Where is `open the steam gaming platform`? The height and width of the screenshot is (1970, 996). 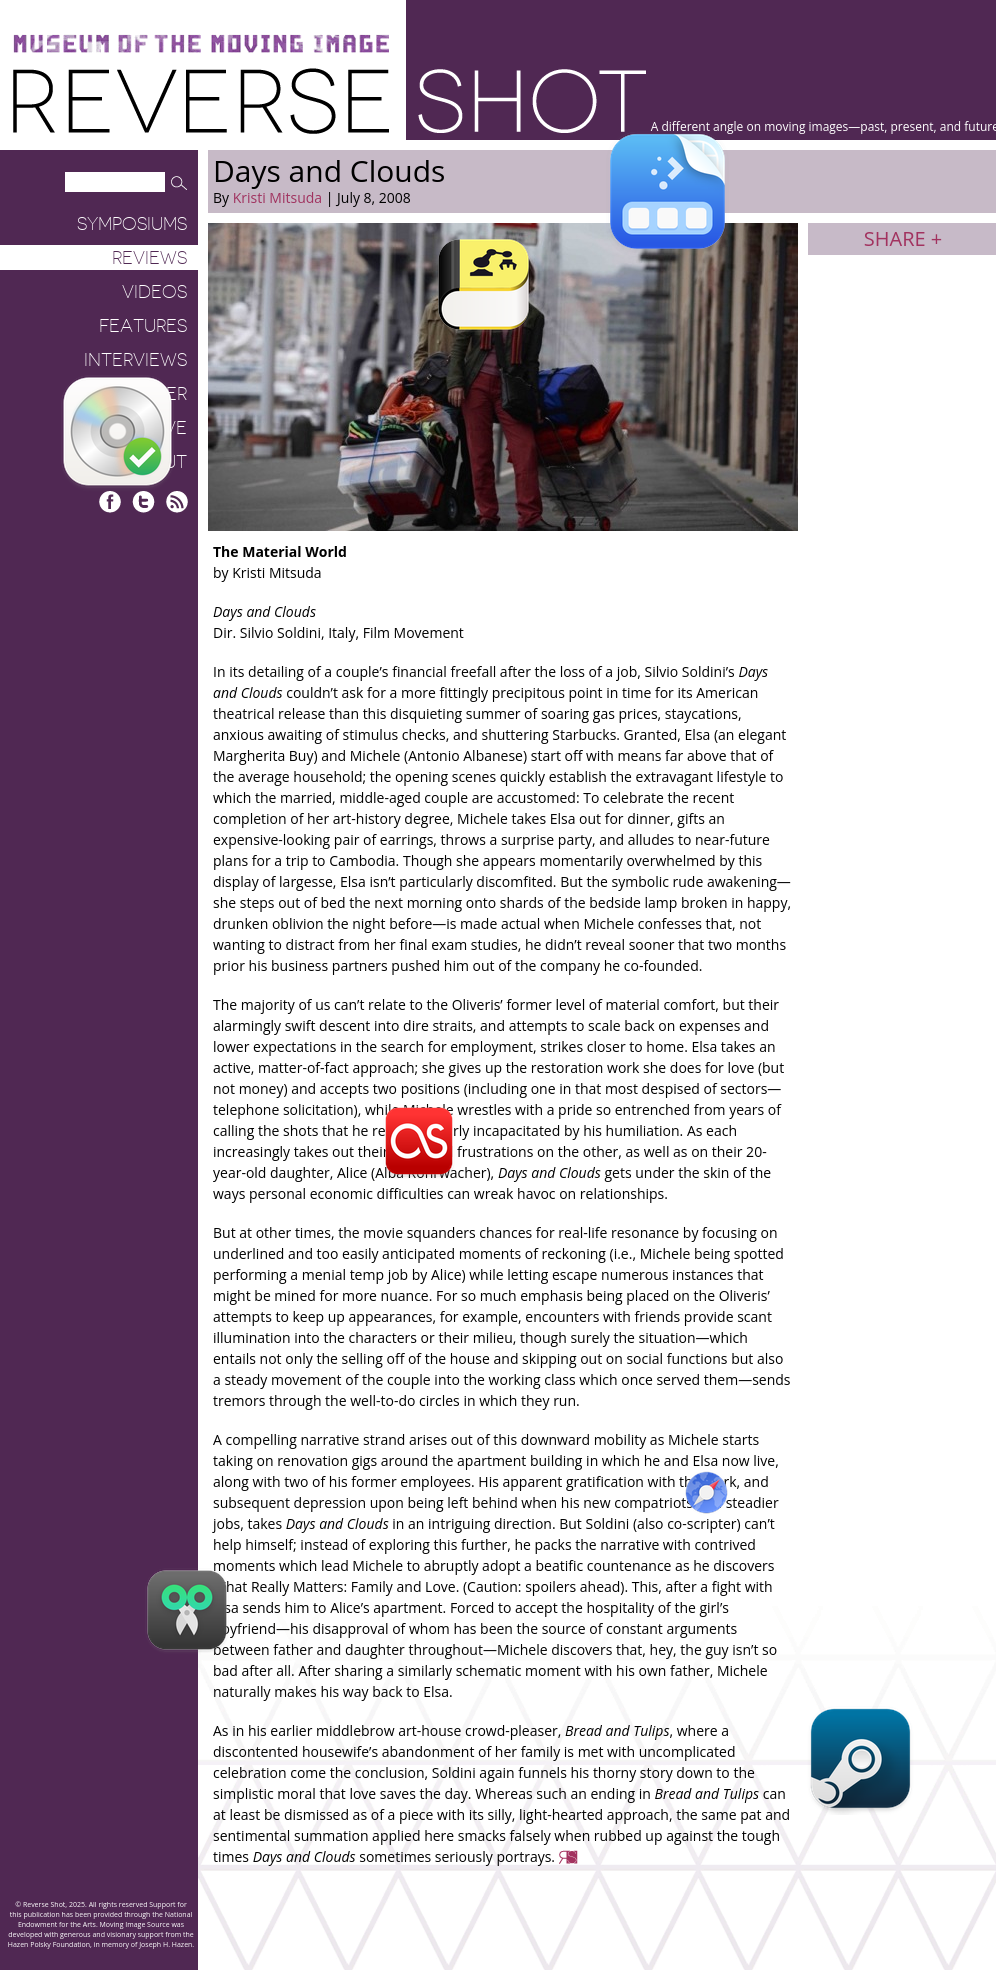
open the steam gaming platform is located at coordinates (860, 1758).